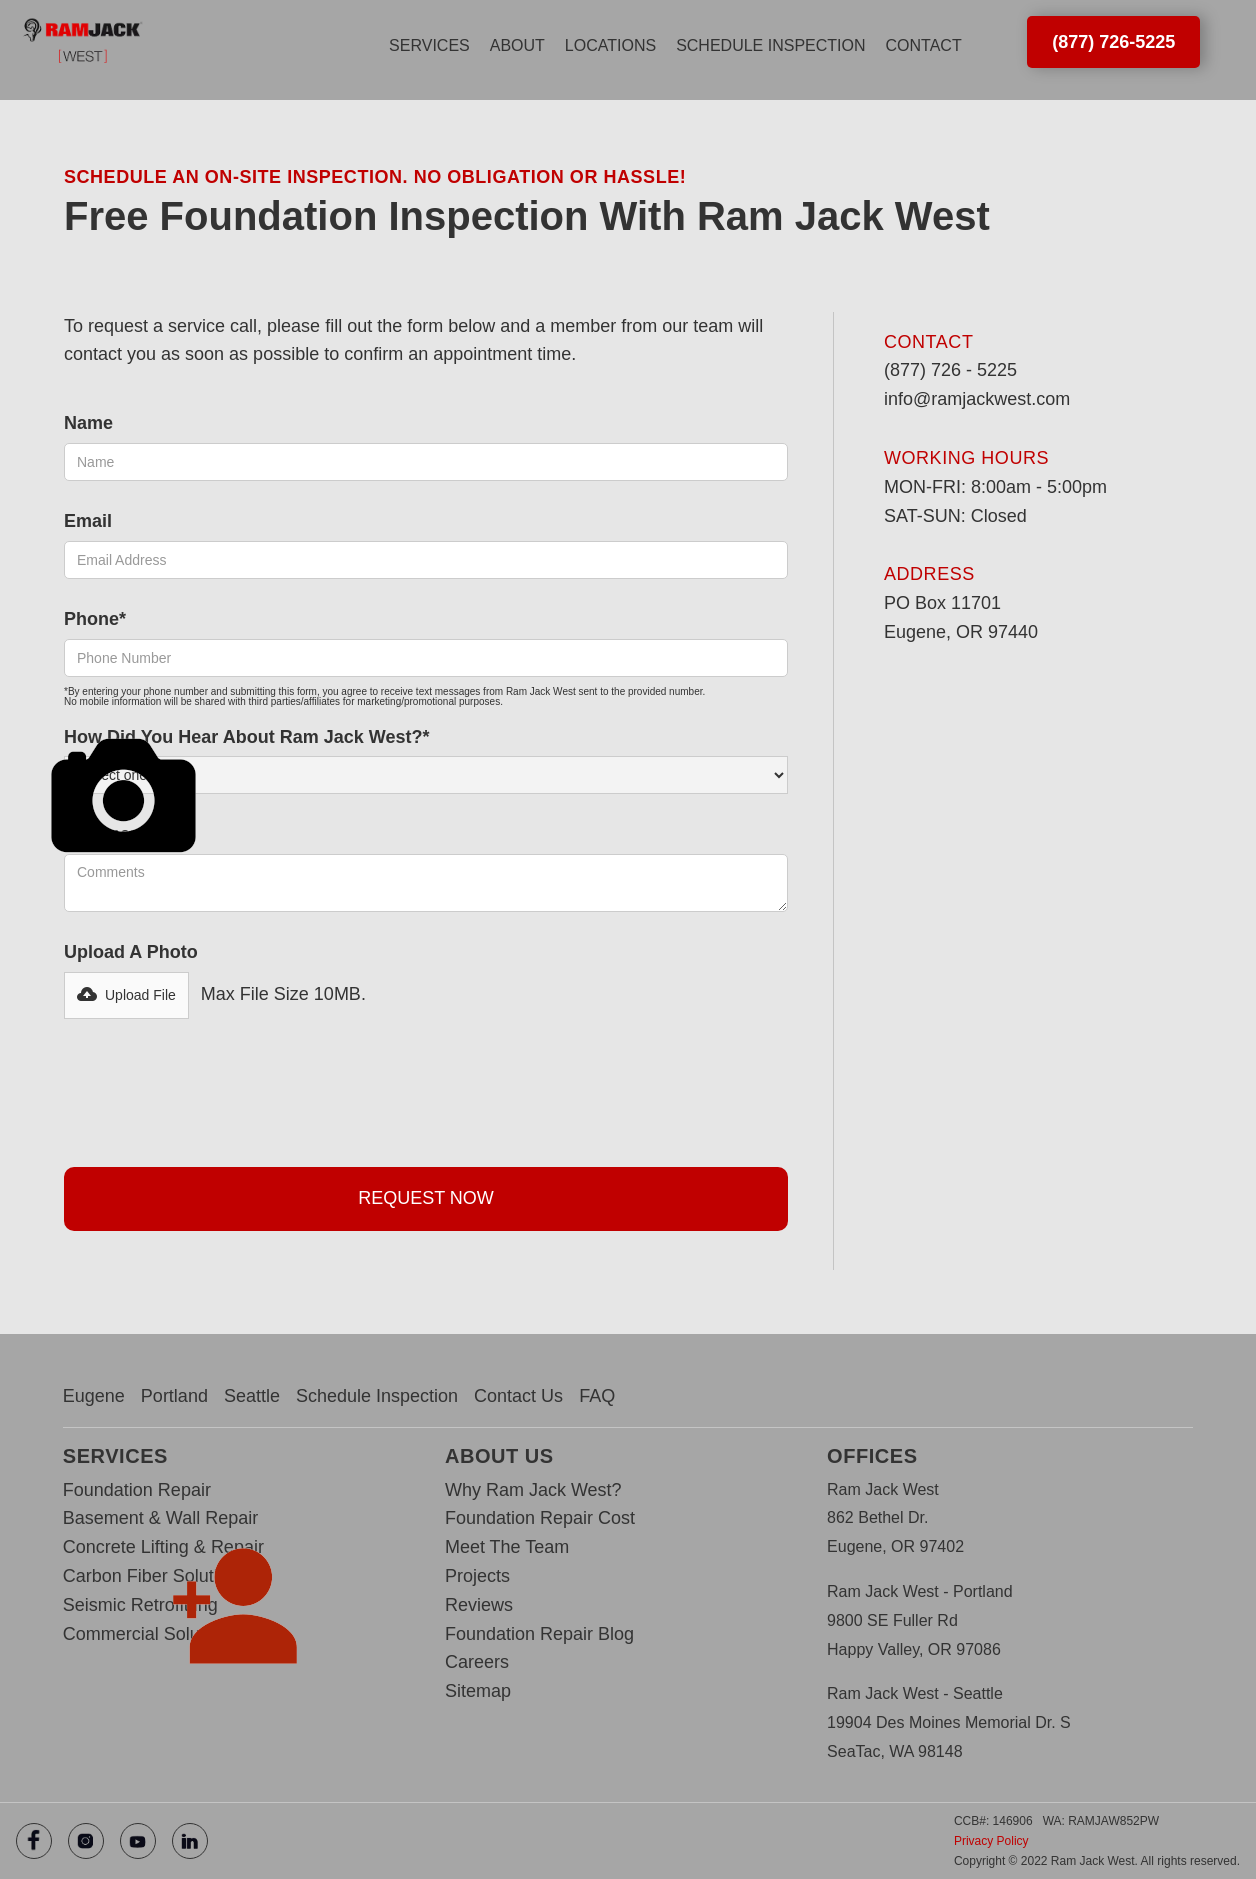 This screenshot has height=1879, width=1256. Describe the element at coordinates (235, 1606) in the screenshot. I see `add a new contact or friend` at that location.